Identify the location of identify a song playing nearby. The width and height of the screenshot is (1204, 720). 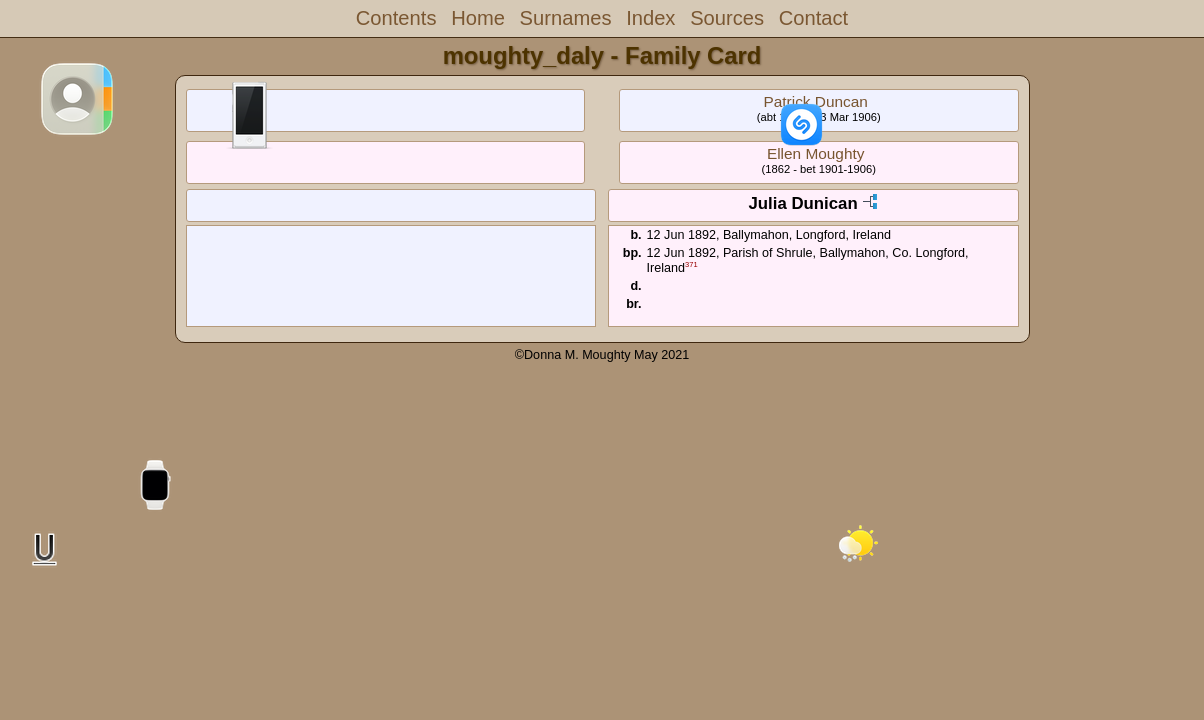
(801, 124).